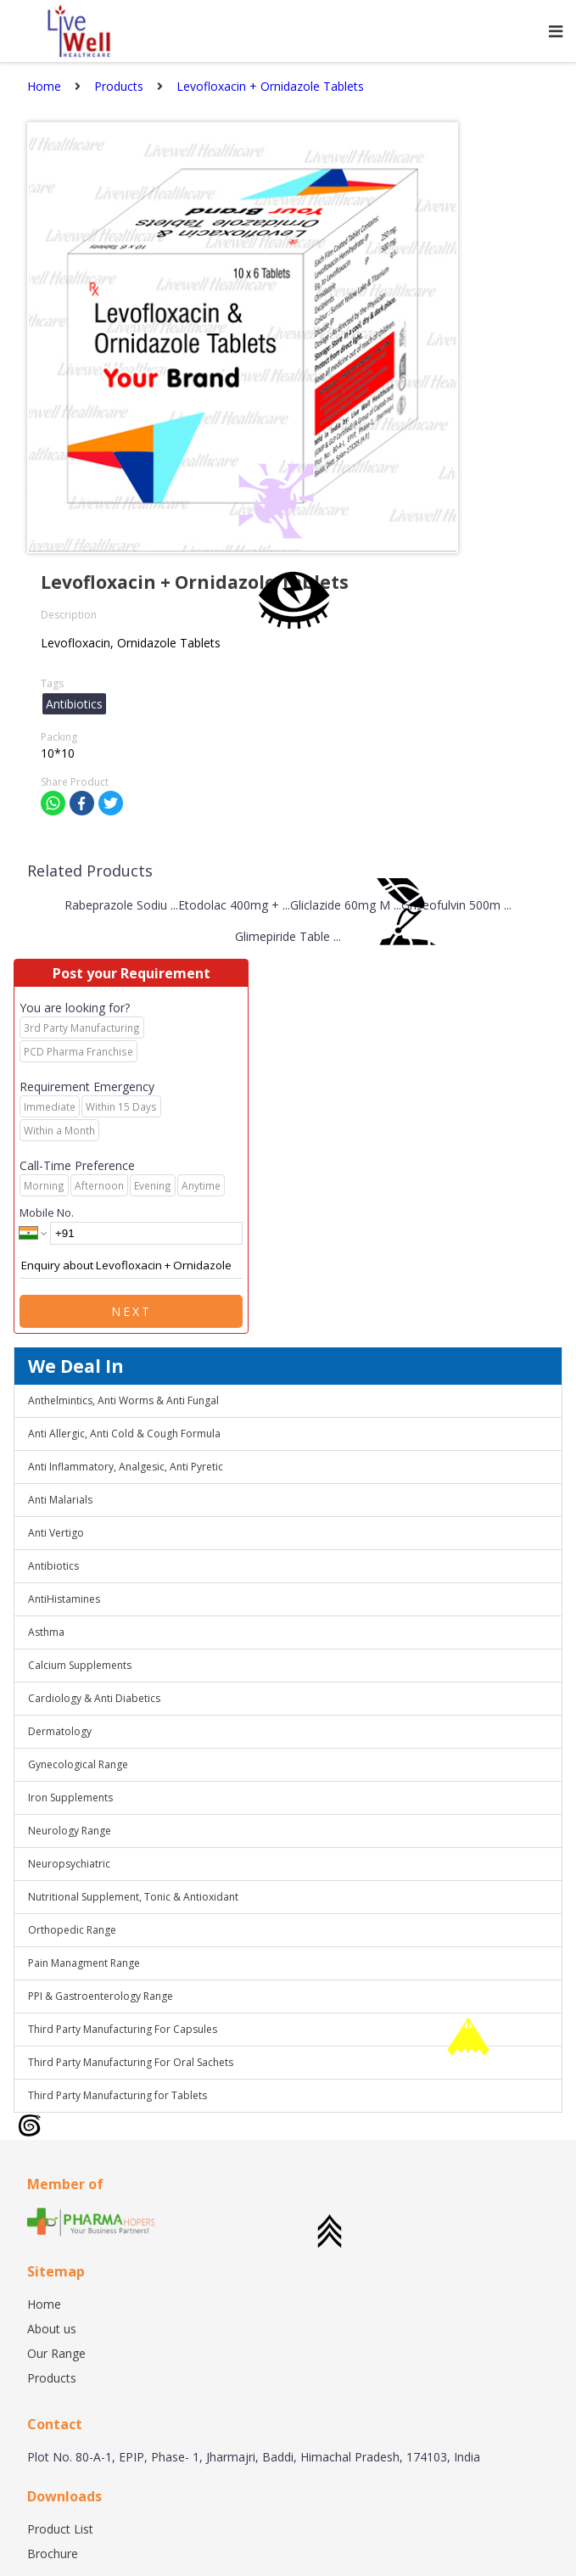  I want to click on indicates sergeant rank or military status, so click(329, 2231).